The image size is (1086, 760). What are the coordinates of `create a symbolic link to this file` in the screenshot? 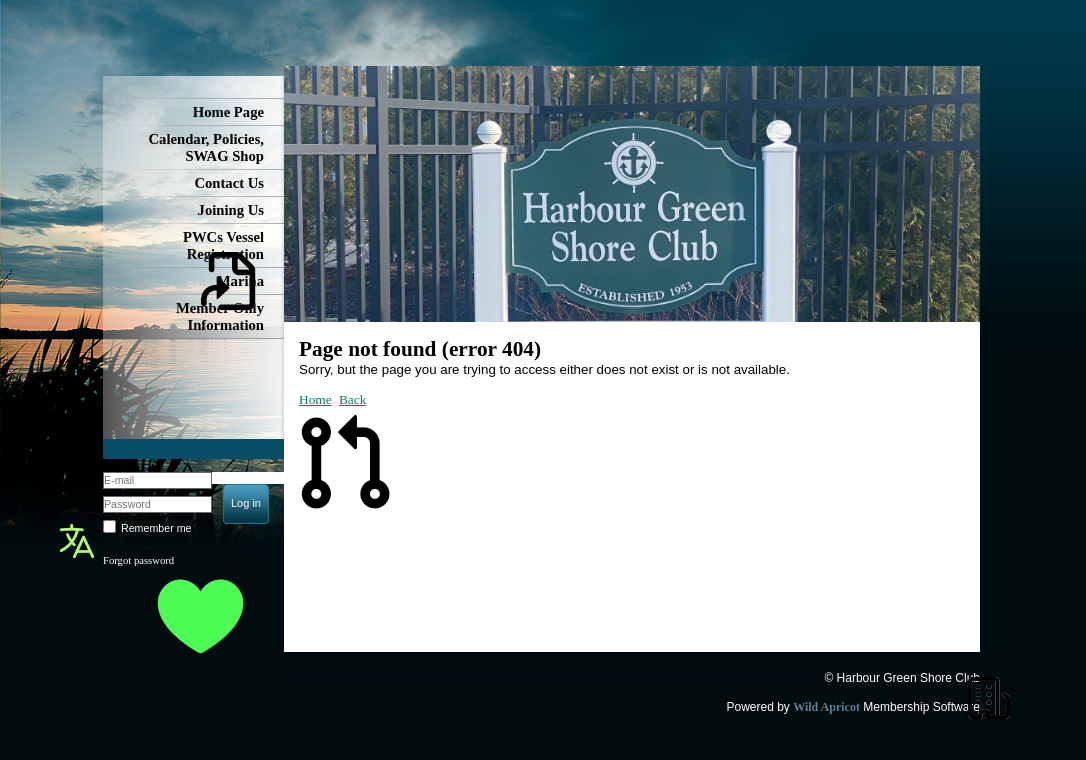 It's located at (232, 283).